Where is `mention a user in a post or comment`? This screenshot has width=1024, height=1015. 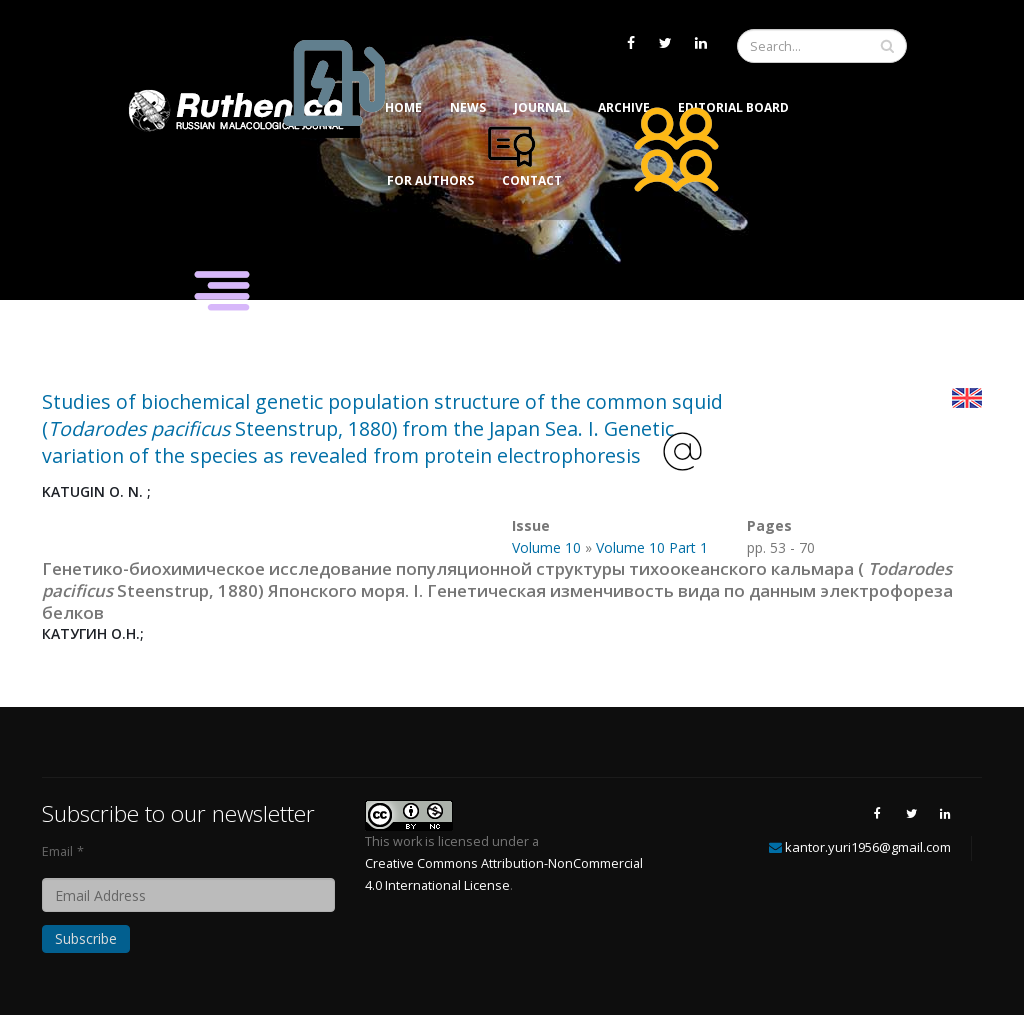 mention a user in a post or comment is located at coordinates (682, 451).